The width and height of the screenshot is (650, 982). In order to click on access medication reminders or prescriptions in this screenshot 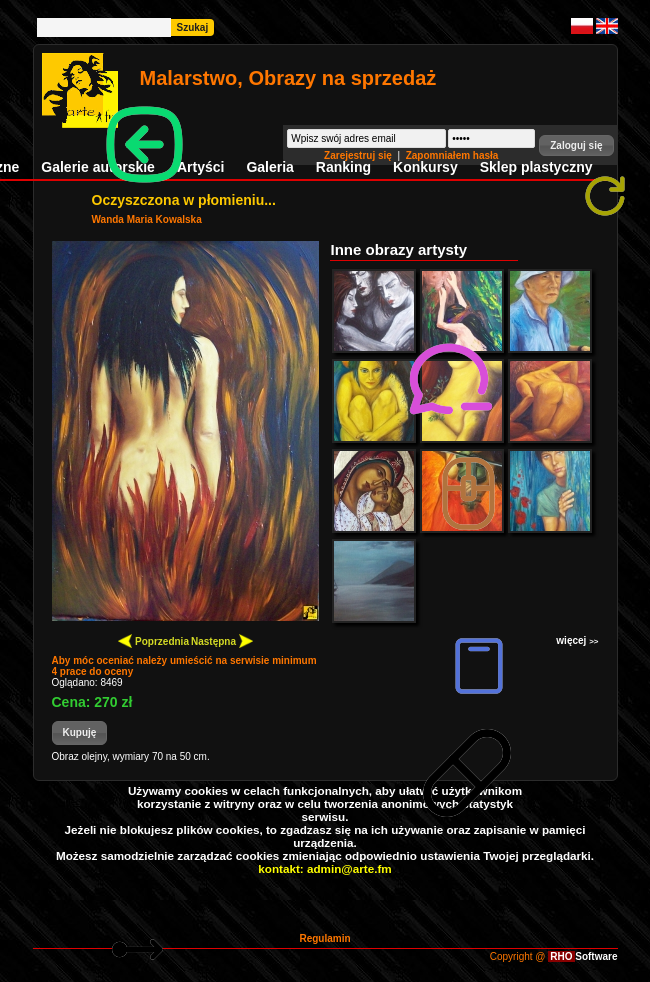, I will do `click(467, 773)`.